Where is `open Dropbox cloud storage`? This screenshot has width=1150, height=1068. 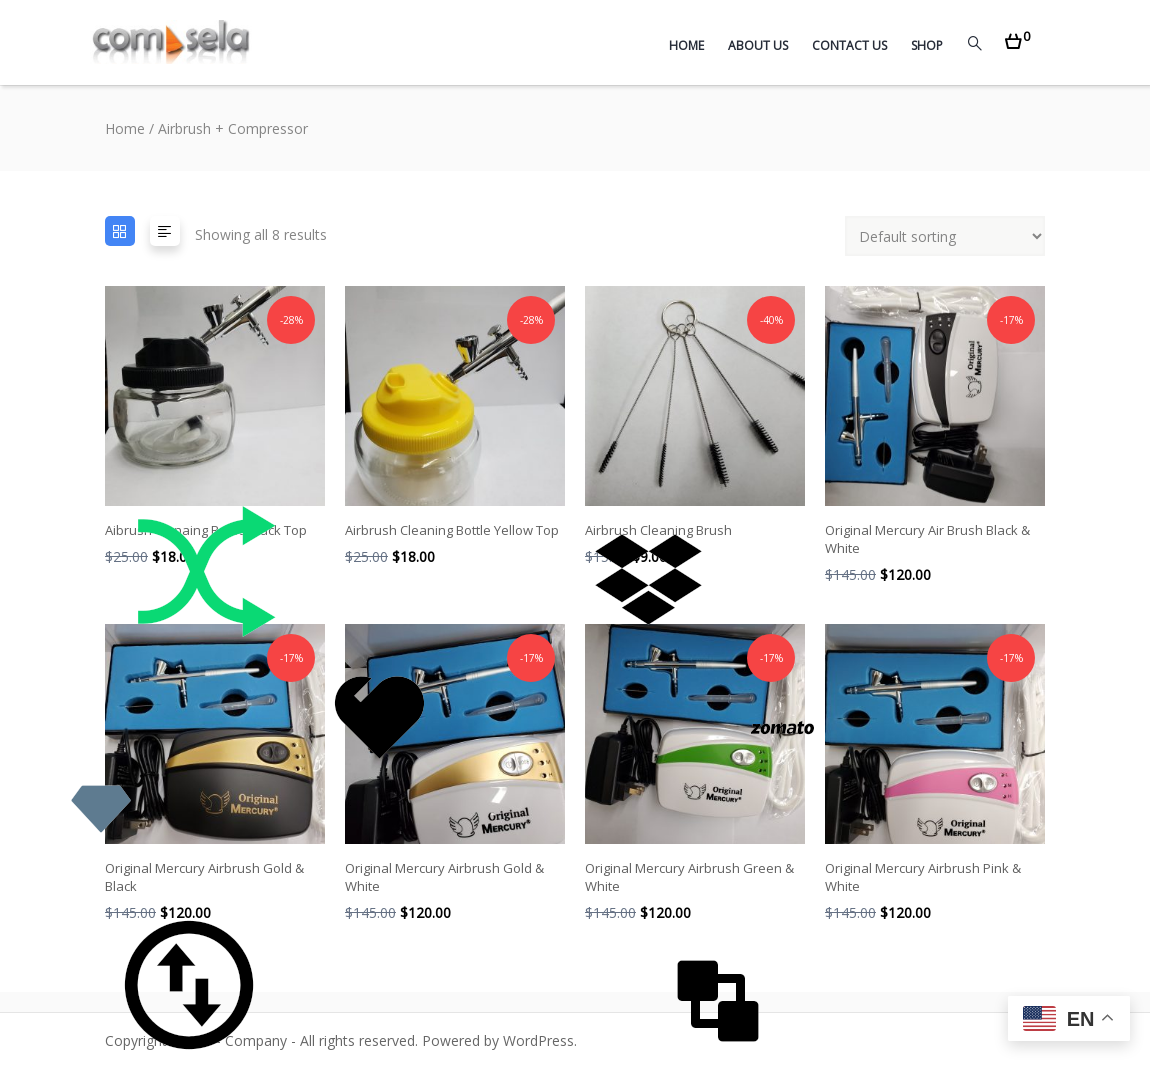 open Dropbox cloud storage is located at coordinates (648, 579).